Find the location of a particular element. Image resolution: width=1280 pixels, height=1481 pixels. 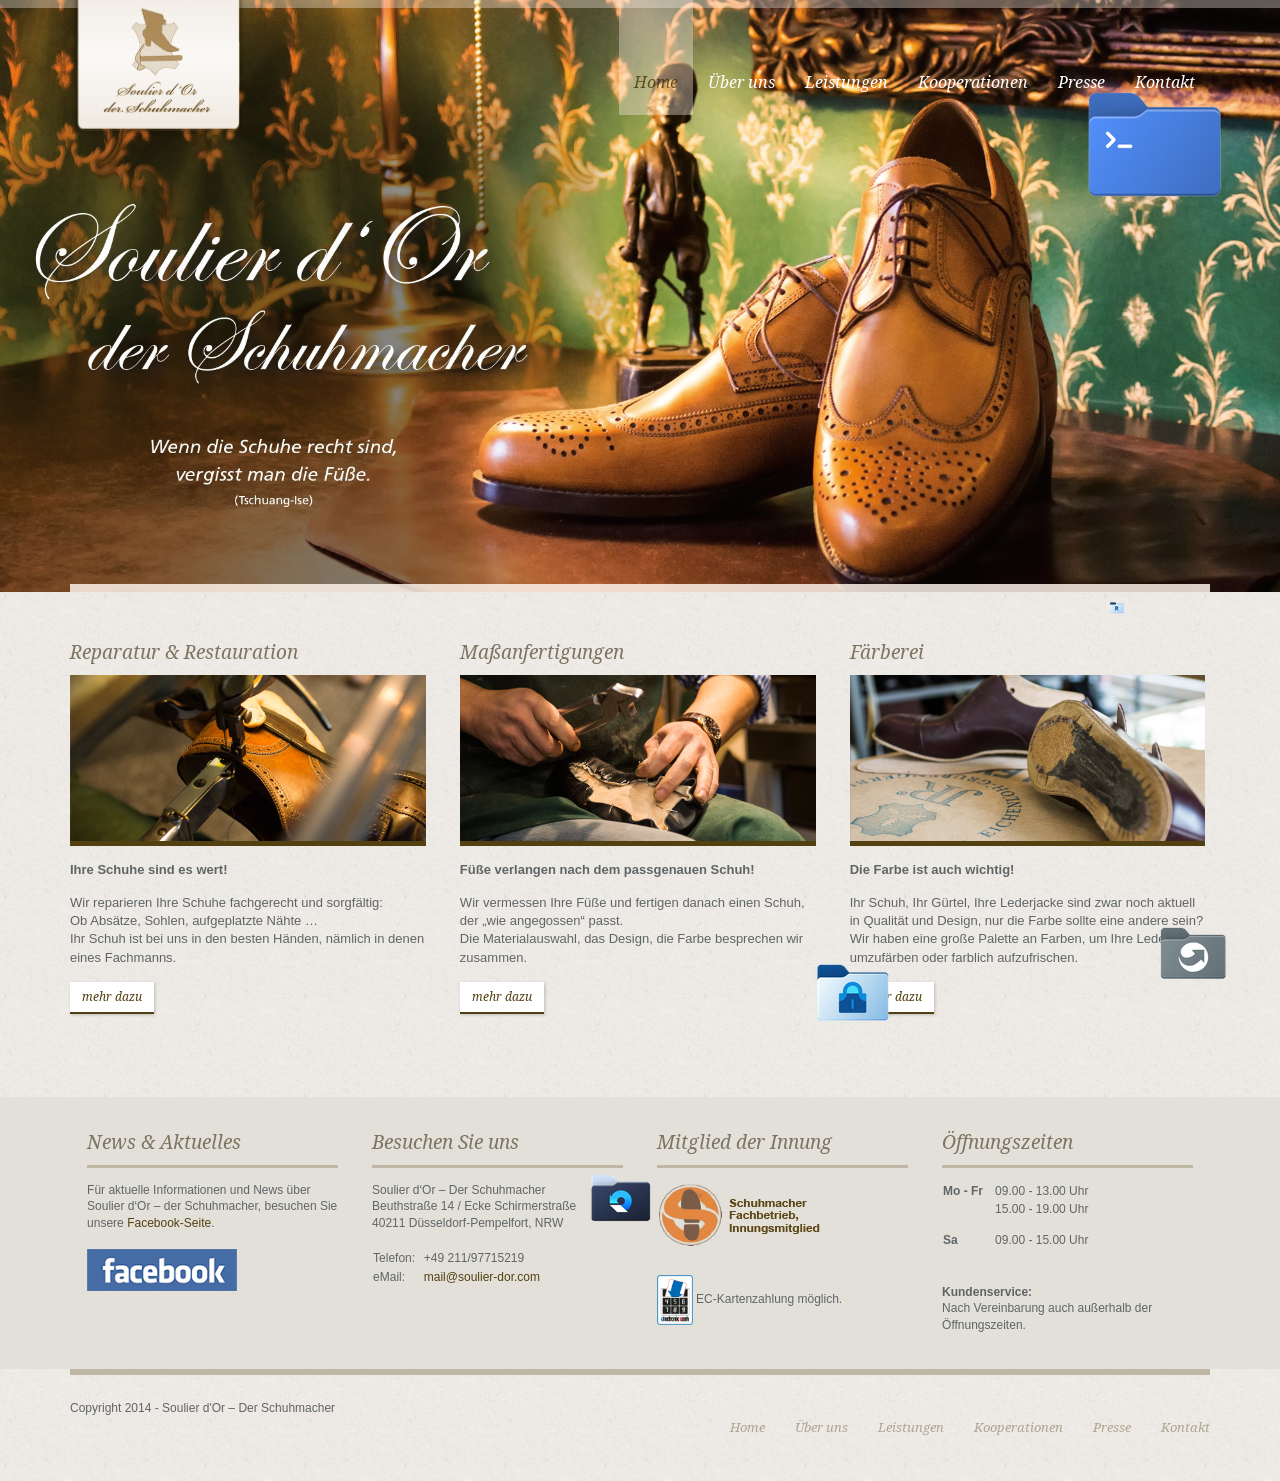

access microsoft intune company portal managed files is located at coordinates (852, 994).